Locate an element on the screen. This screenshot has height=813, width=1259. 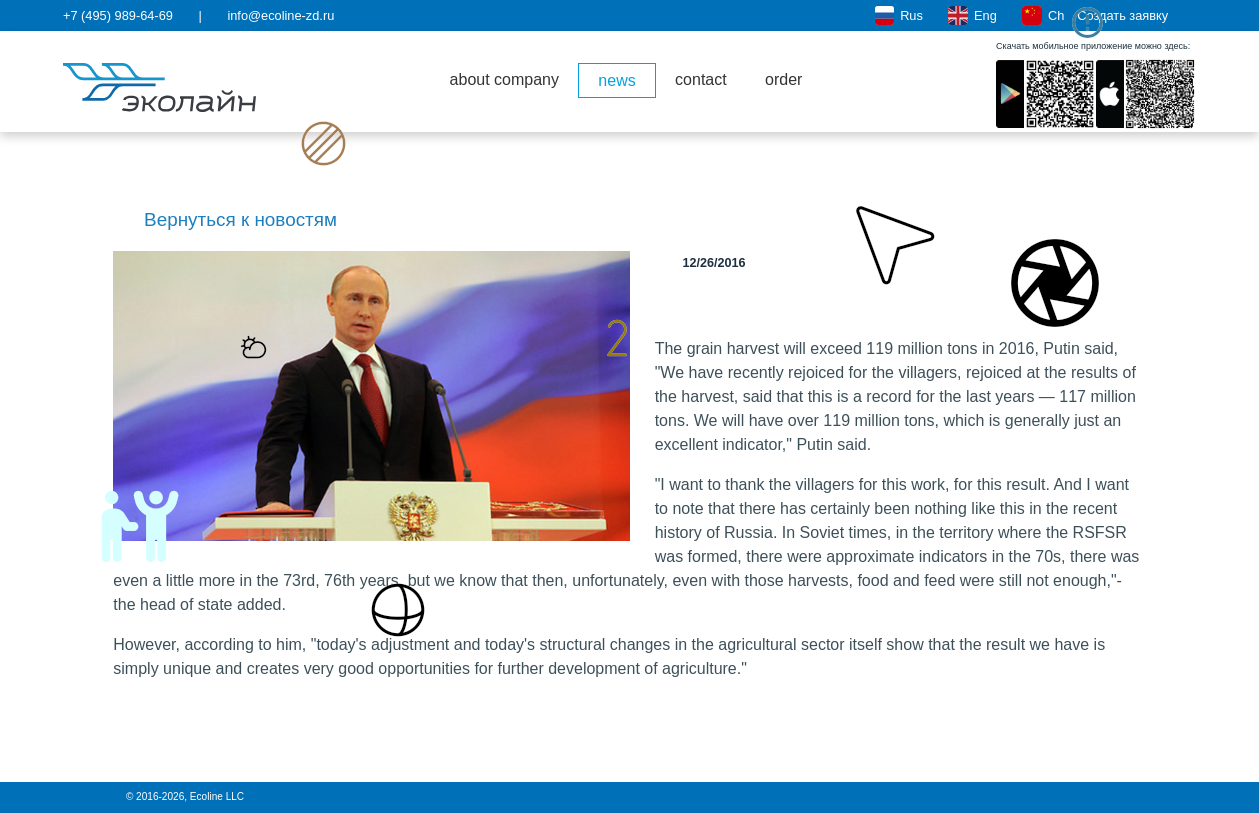
indicates step two in a multi-step process is located at coordinates (617, 338).